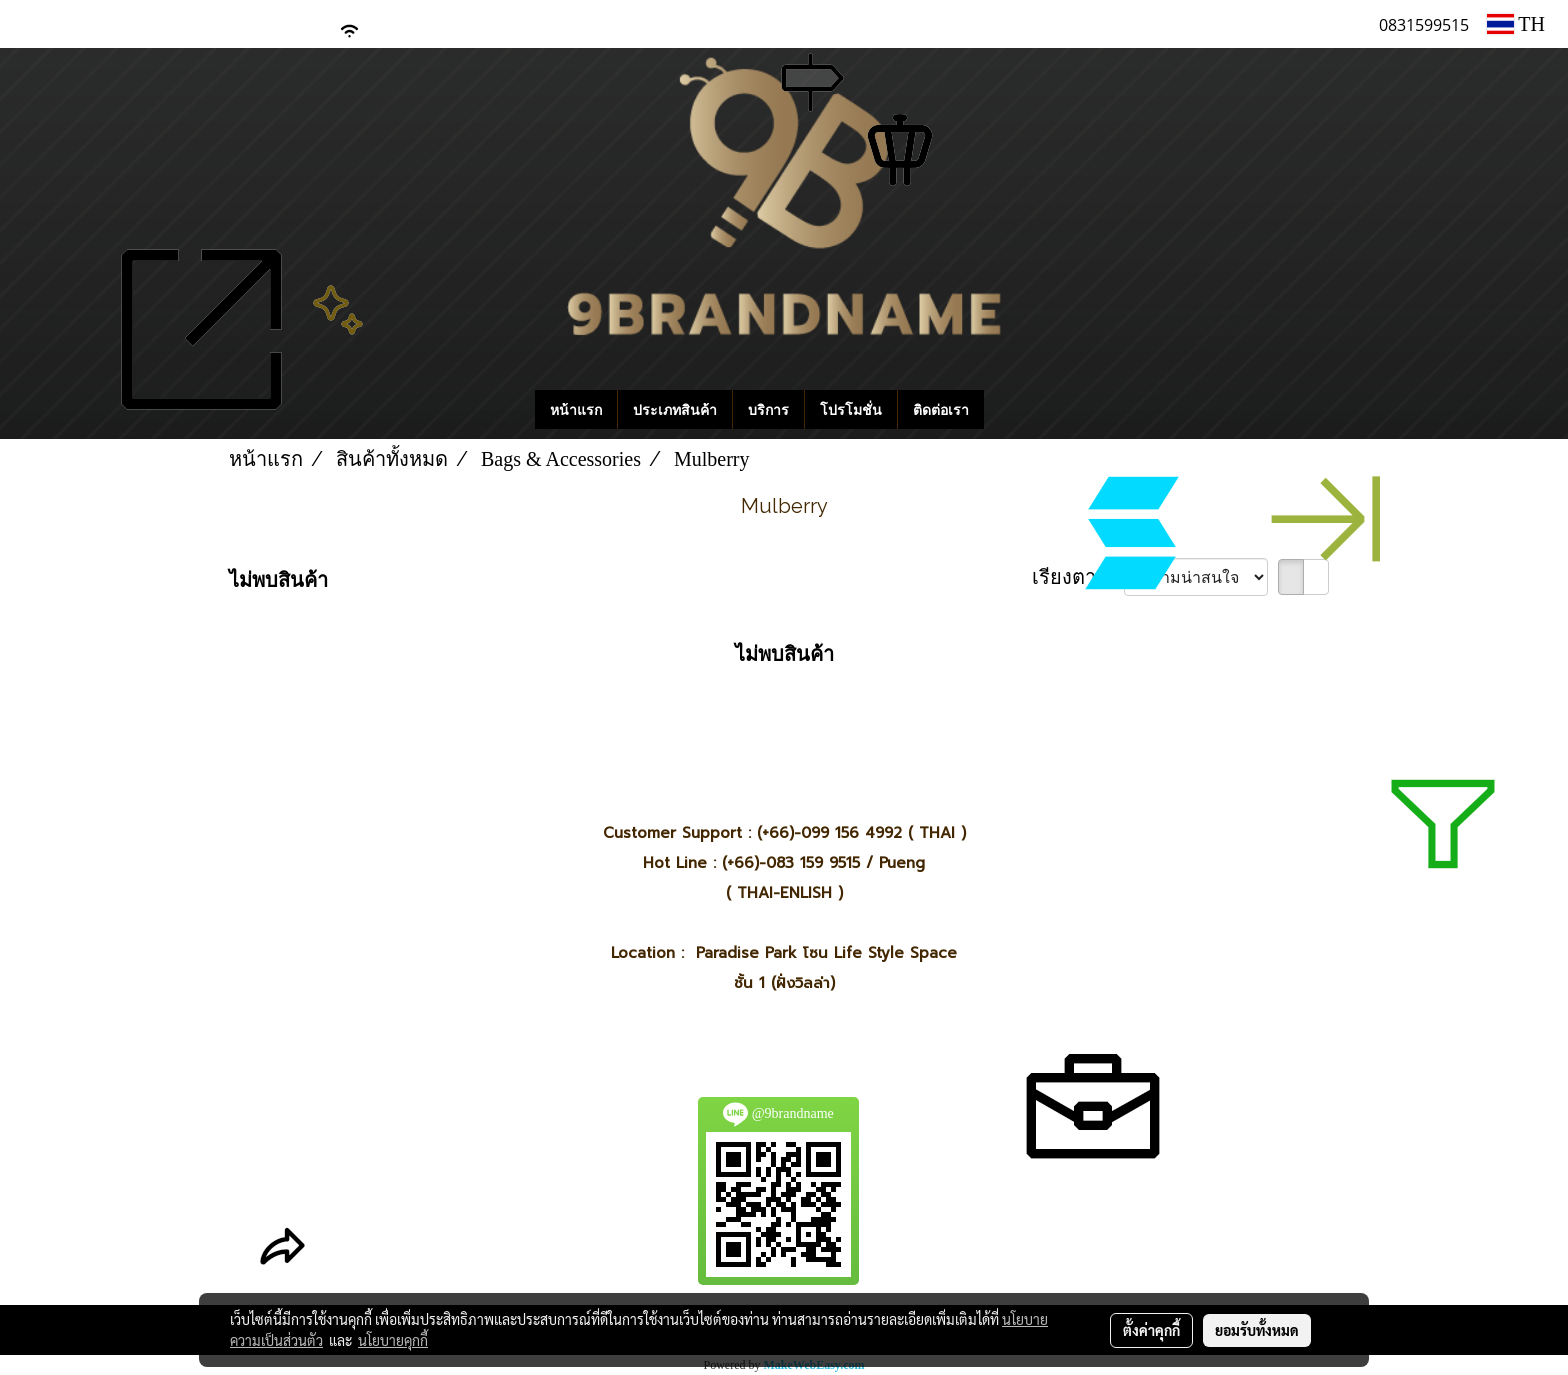 This screenshot has height=1375, width=1568. Describe the element at coordinates (1132, 533) in the screenshot. I see `view stacked layers or map overlays` at that location.